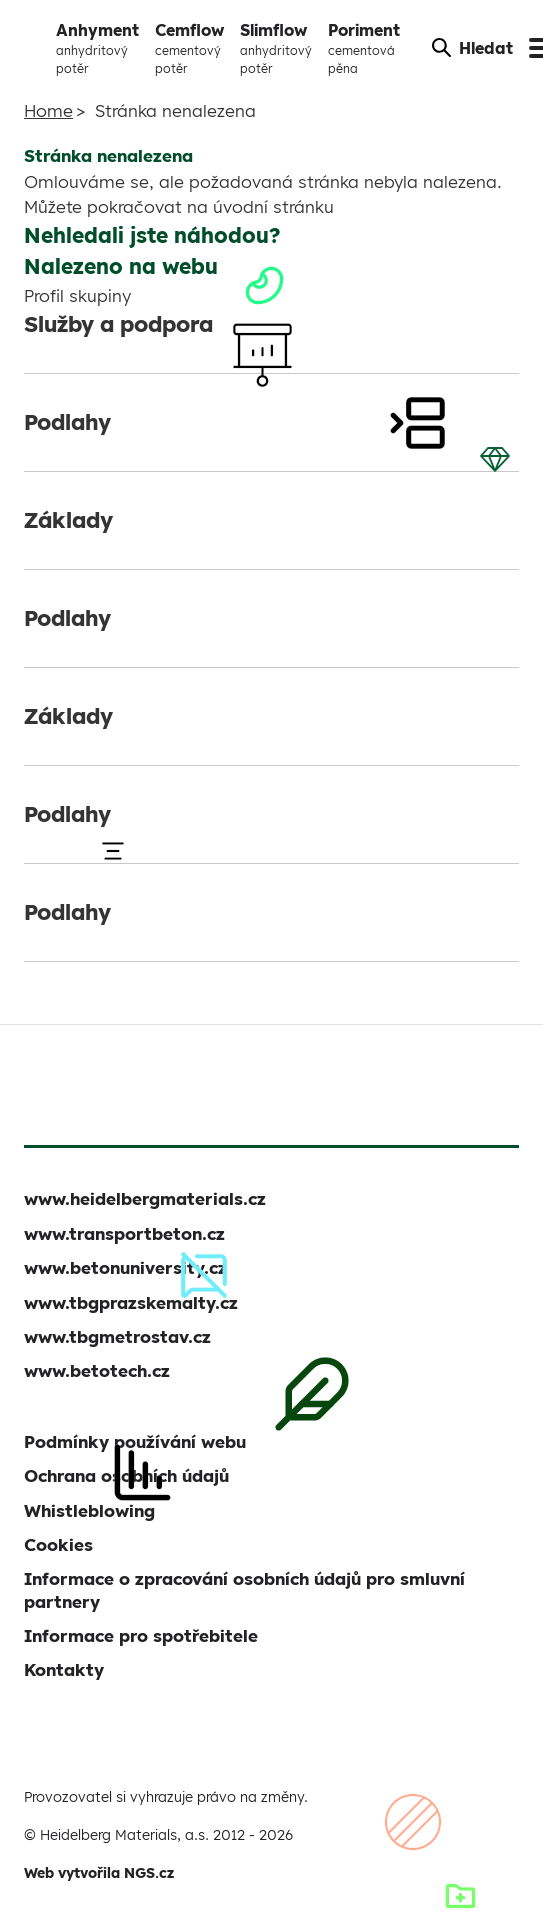  What do you see at coordinates (413, 1822) in the screenshot?
I see `access boules or pétanque game` at bounding box center [413, 1822].